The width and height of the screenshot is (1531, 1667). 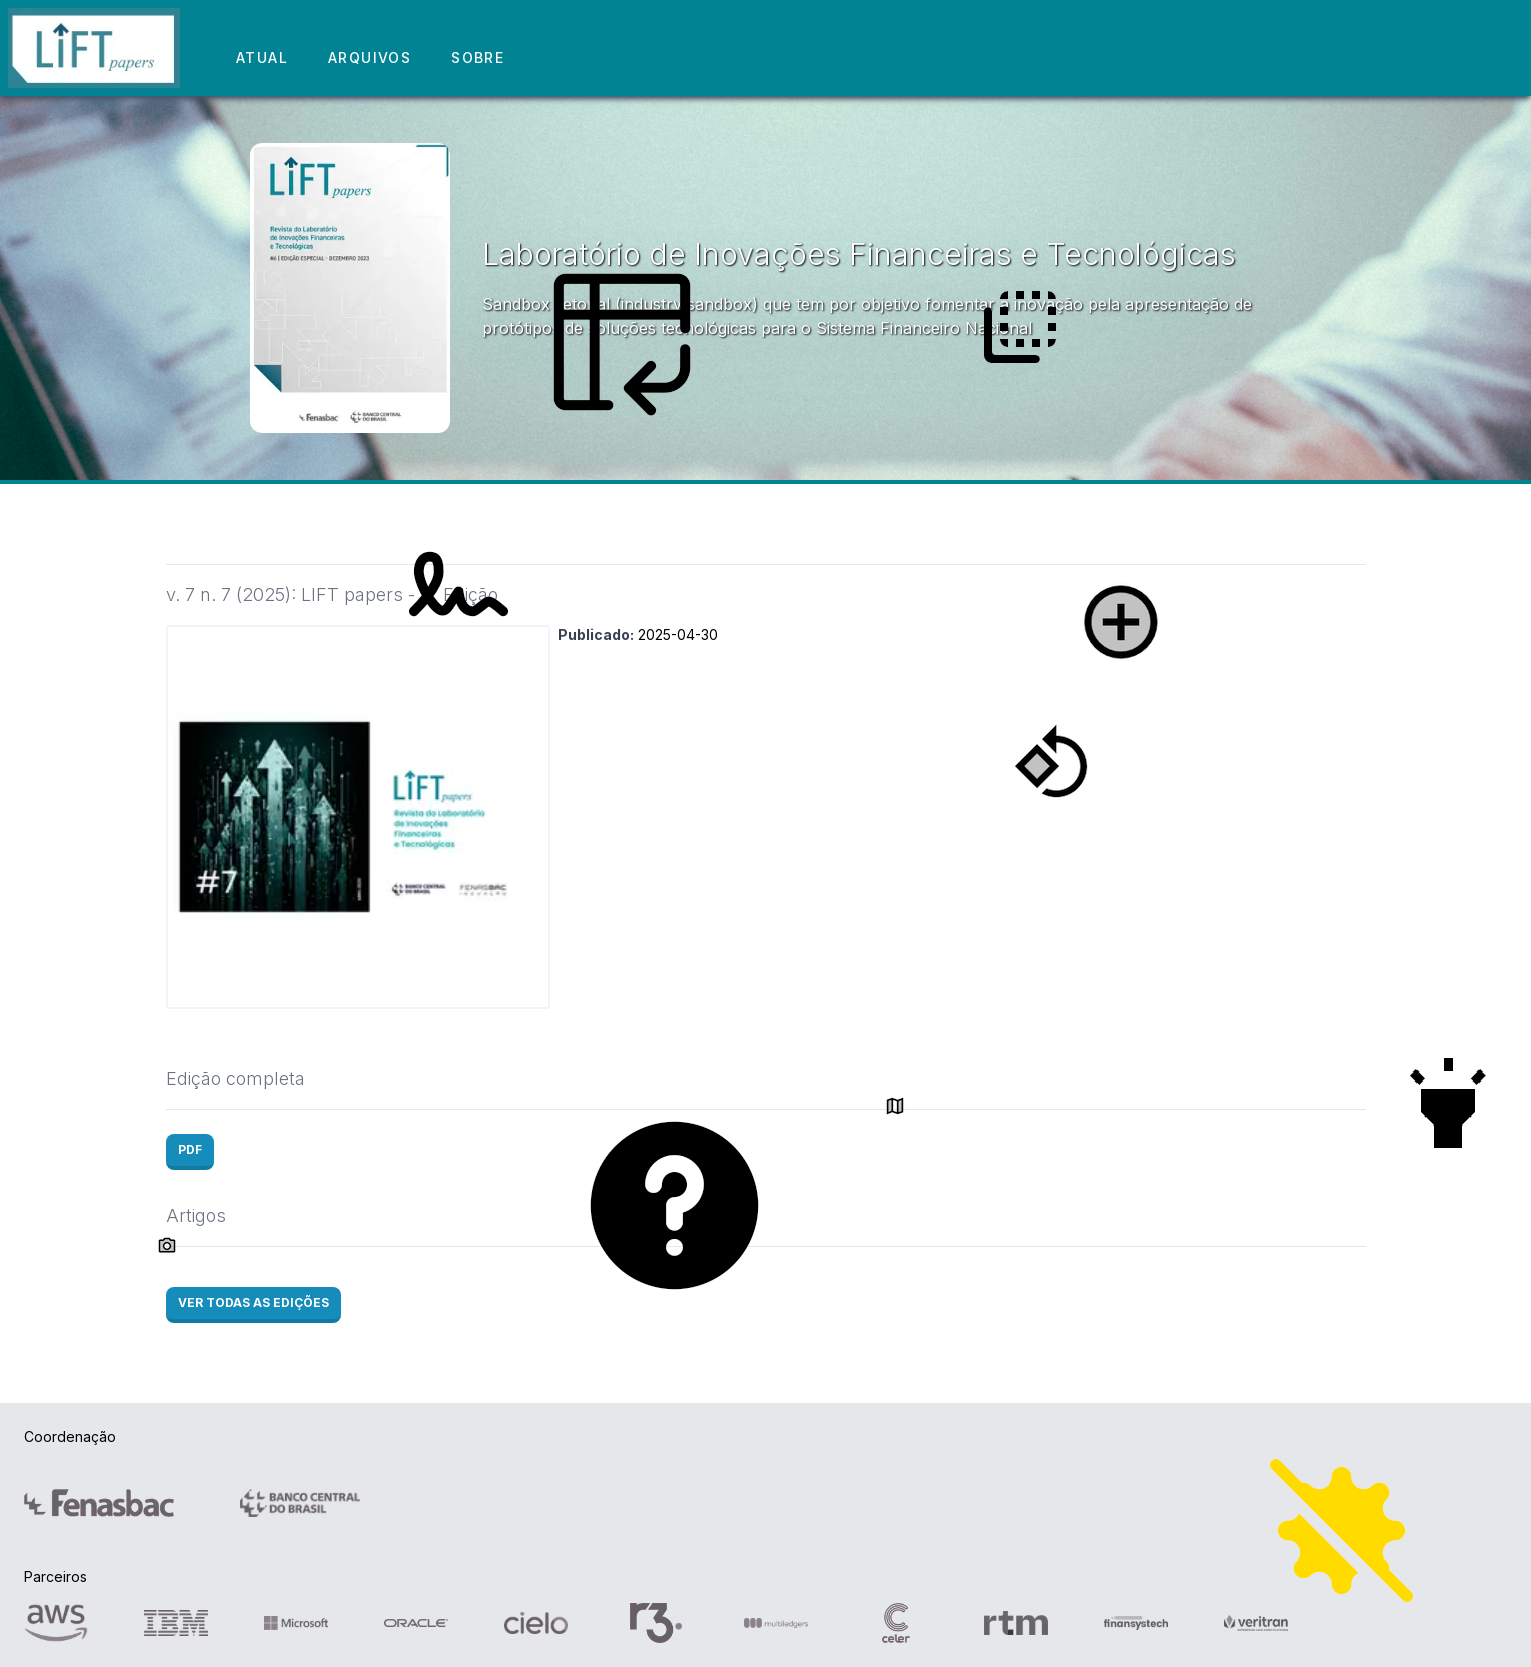 I want to click on access help or support information, so click(x=674, y=1205).